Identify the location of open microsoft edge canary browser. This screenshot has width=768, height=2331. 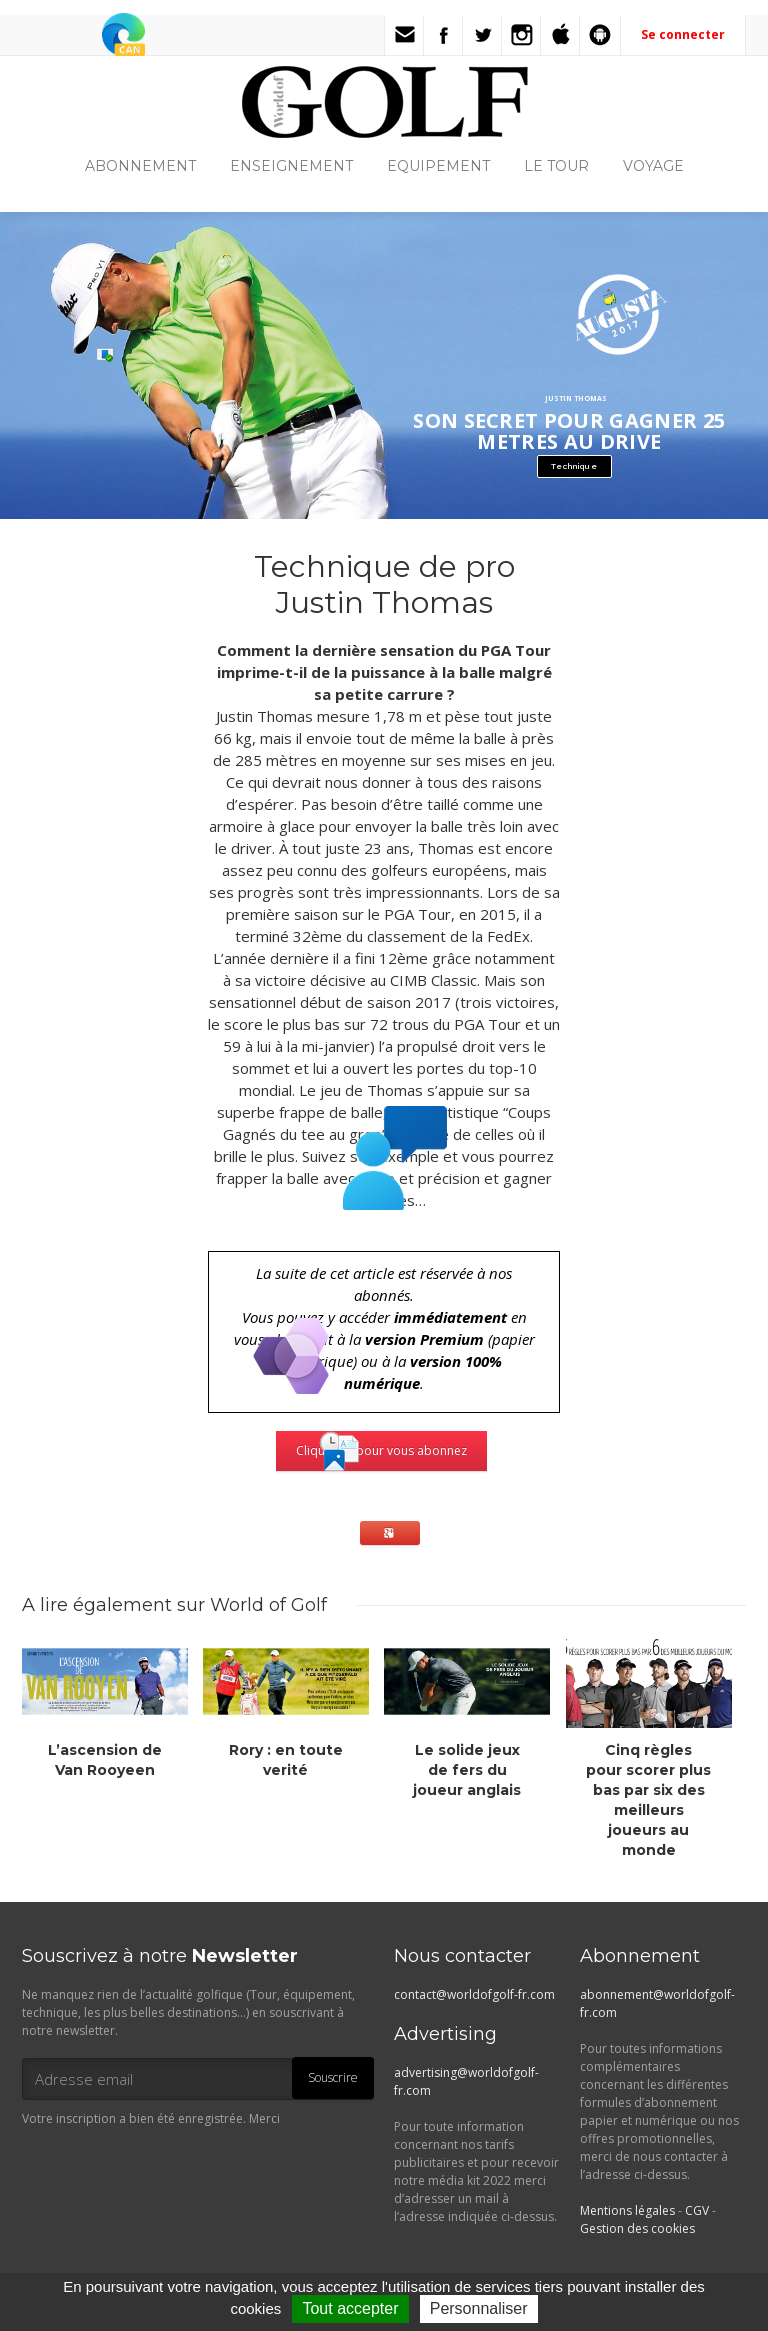
(123, 34).